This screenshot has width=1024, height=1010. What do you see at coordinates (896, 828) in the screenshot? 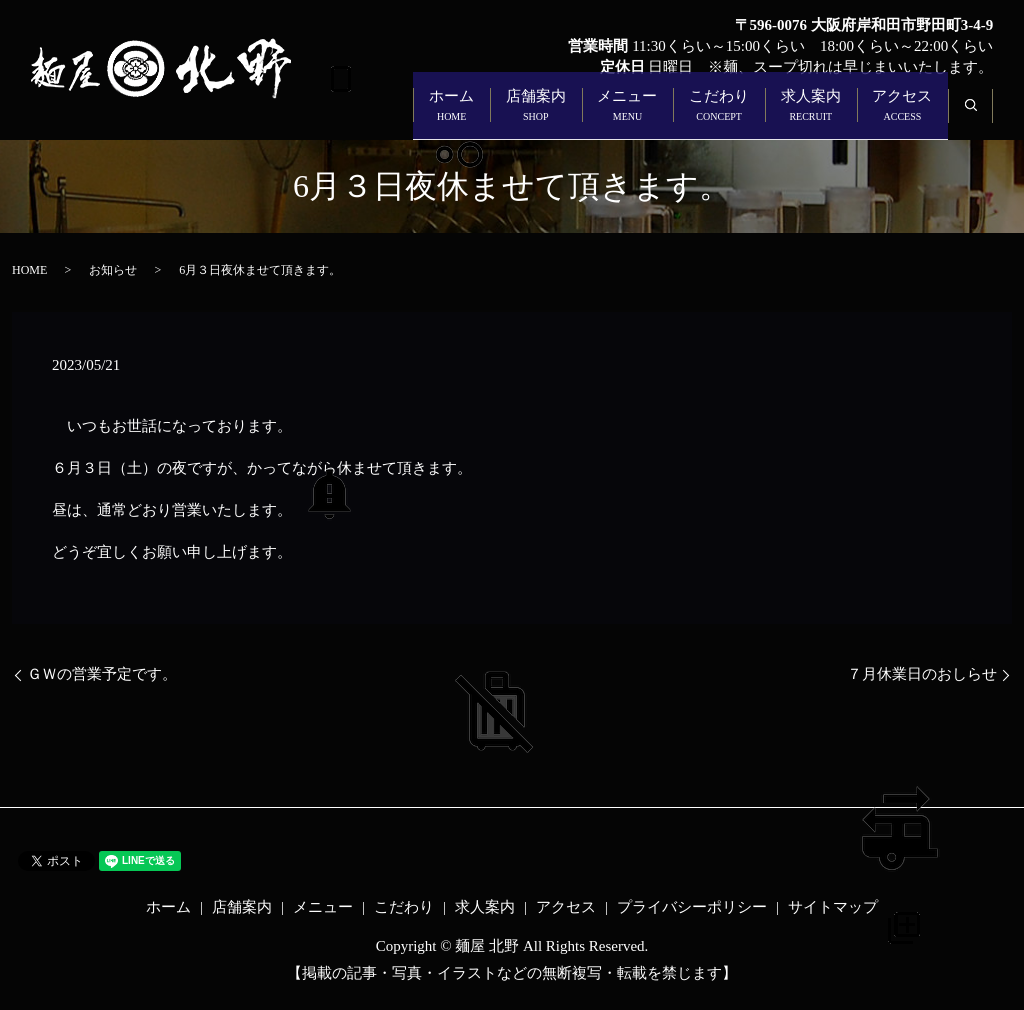
I see `indicates RV hookup availability at a location` at bounding box center [896, 828].